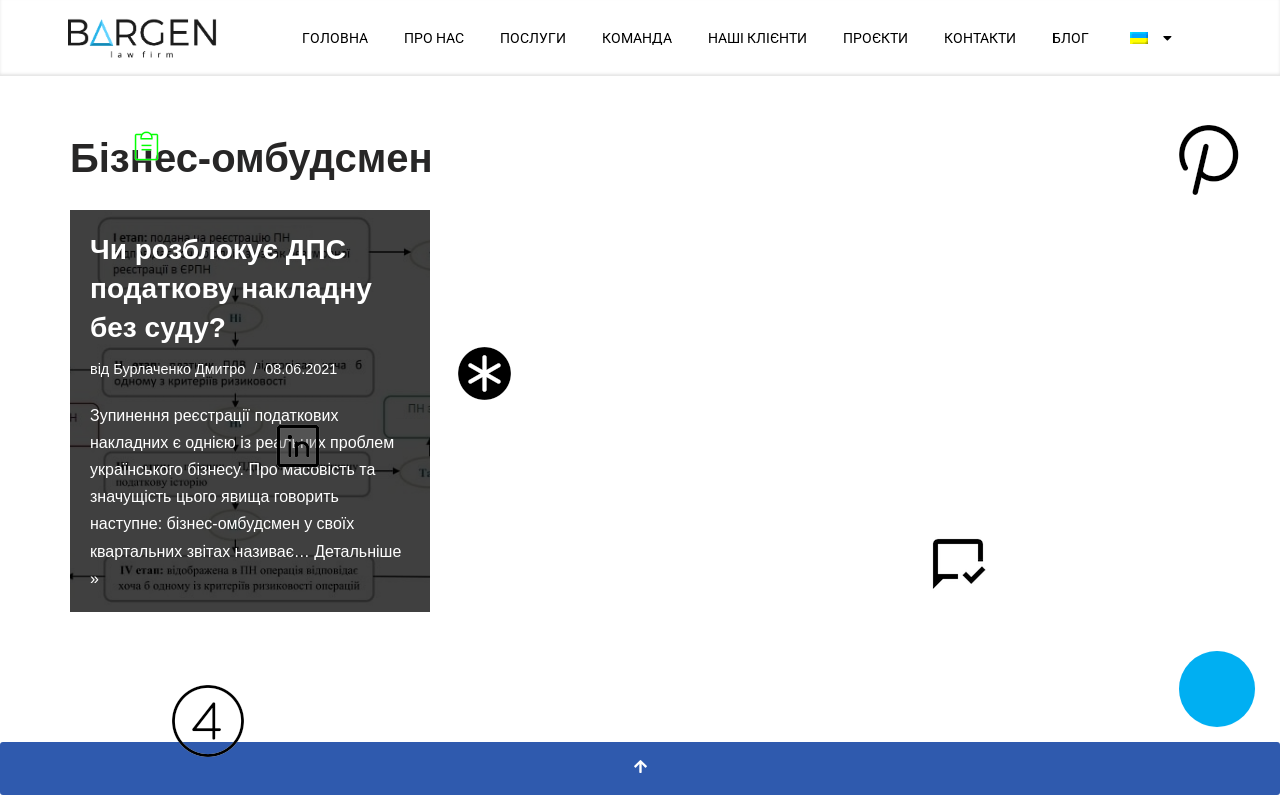  I want to click on view clipboard contents, so click(146, 146).